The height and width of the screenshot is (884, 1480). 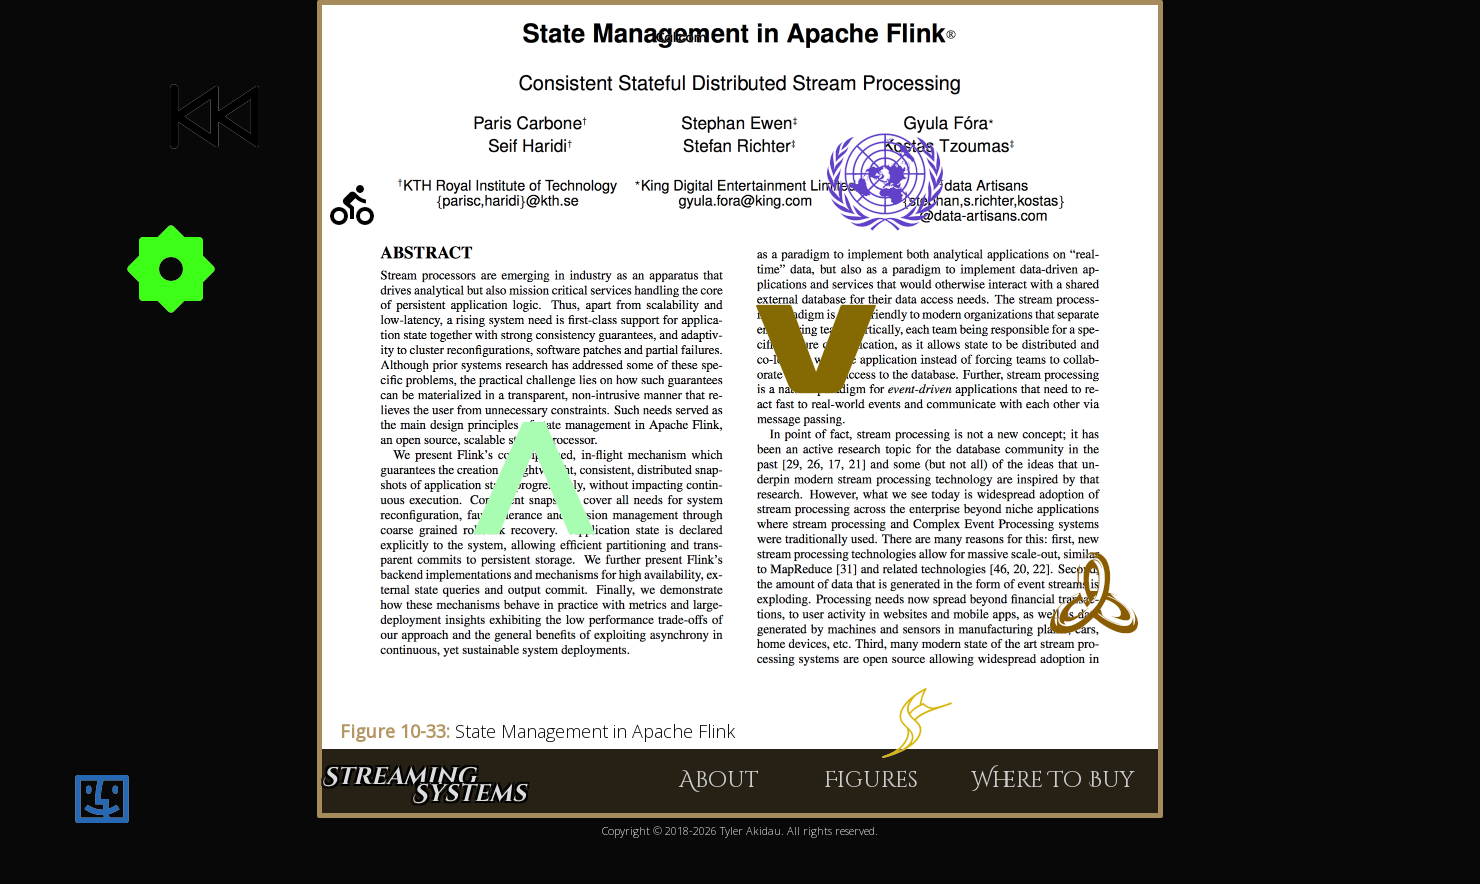 I want to click on visit teratail programming Q&A community, so click(x=534, y=478).